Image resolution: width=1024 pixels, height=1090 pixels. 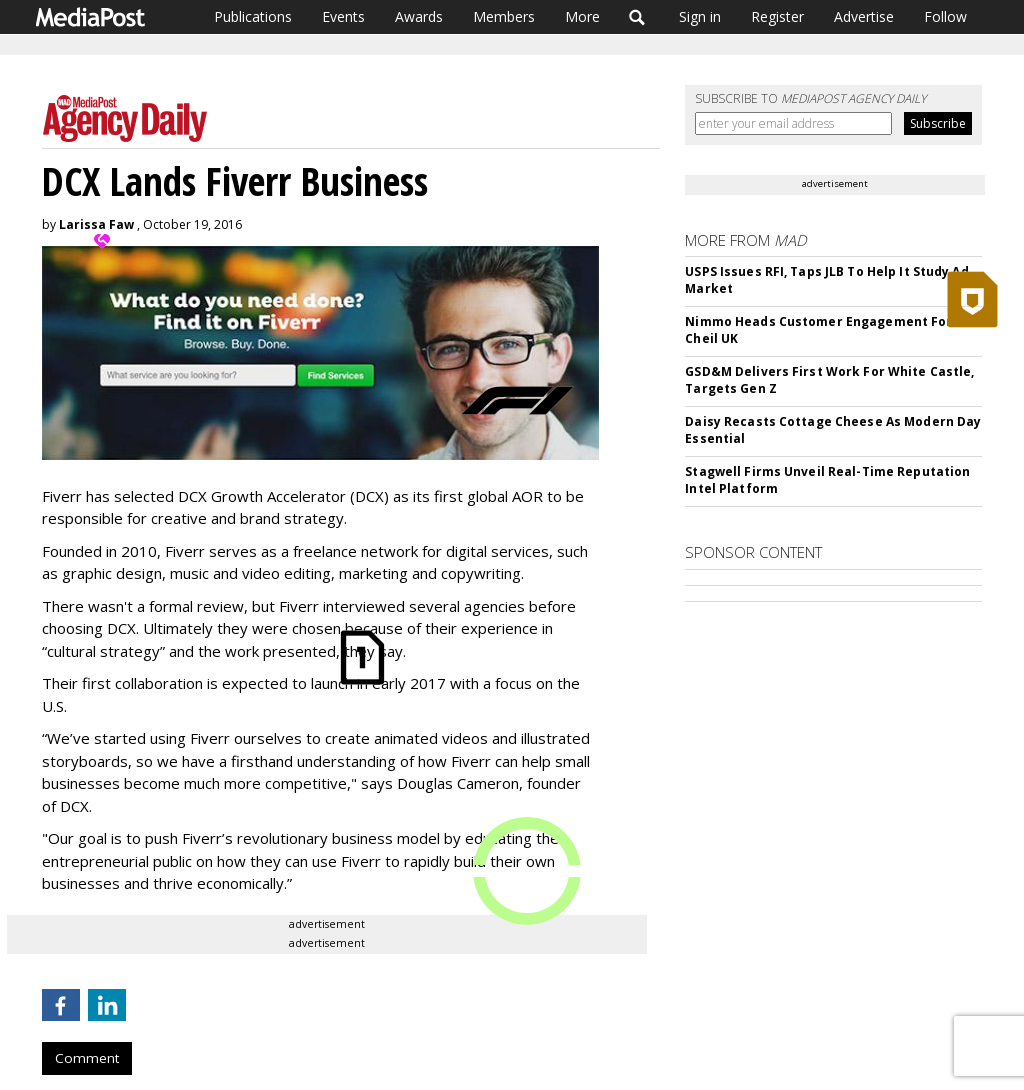 What do you see at coordinates (527, 871) in the screenshot?
I see `indicates content is loading` at bounding box center [527, 871].